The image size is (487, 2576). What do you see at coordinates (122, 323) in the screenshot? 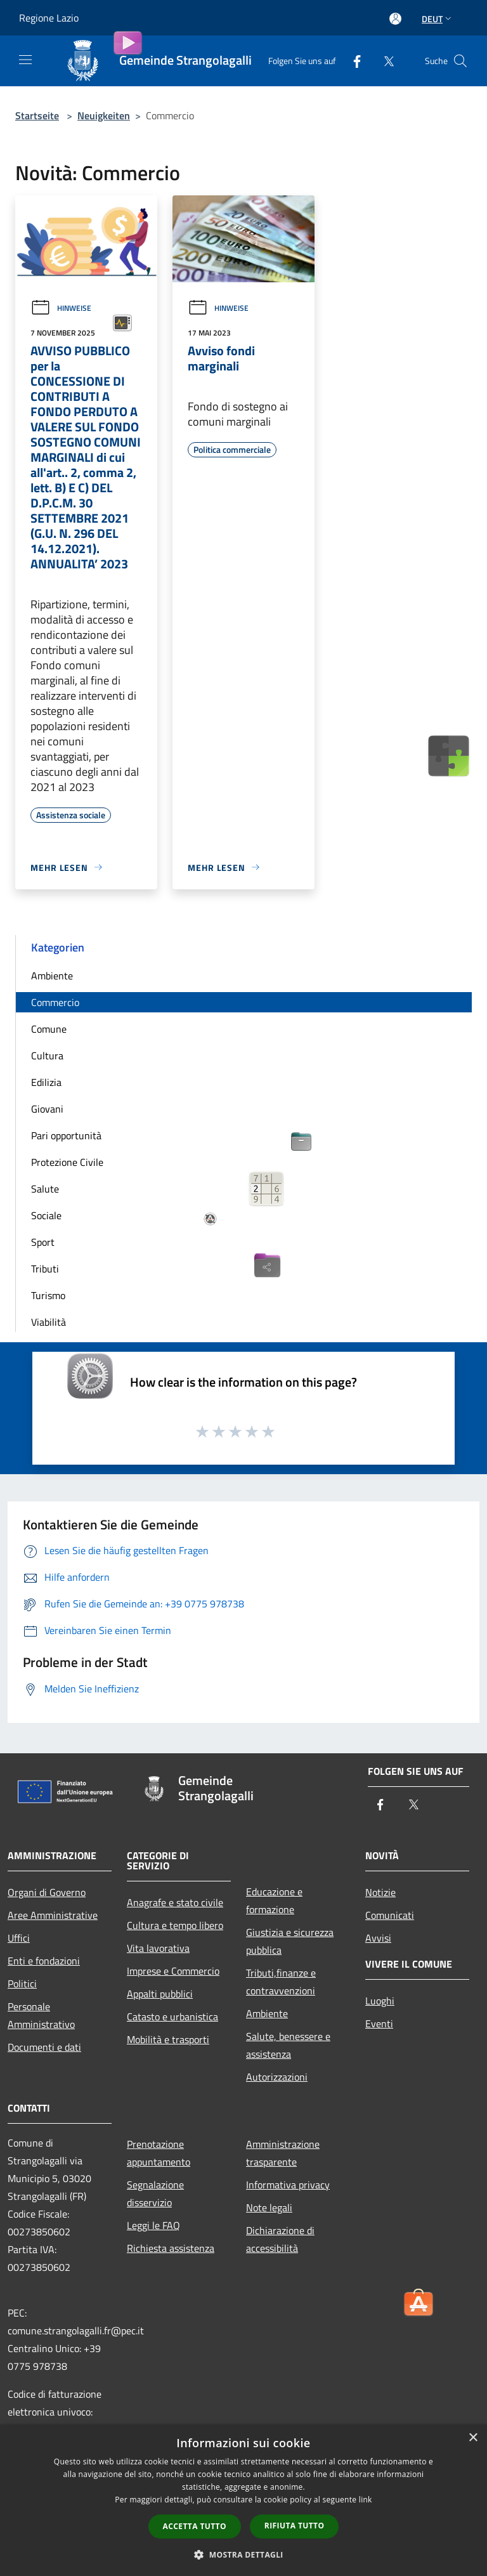
I see `launch htop system monitor` at bounding box center [122, 323].